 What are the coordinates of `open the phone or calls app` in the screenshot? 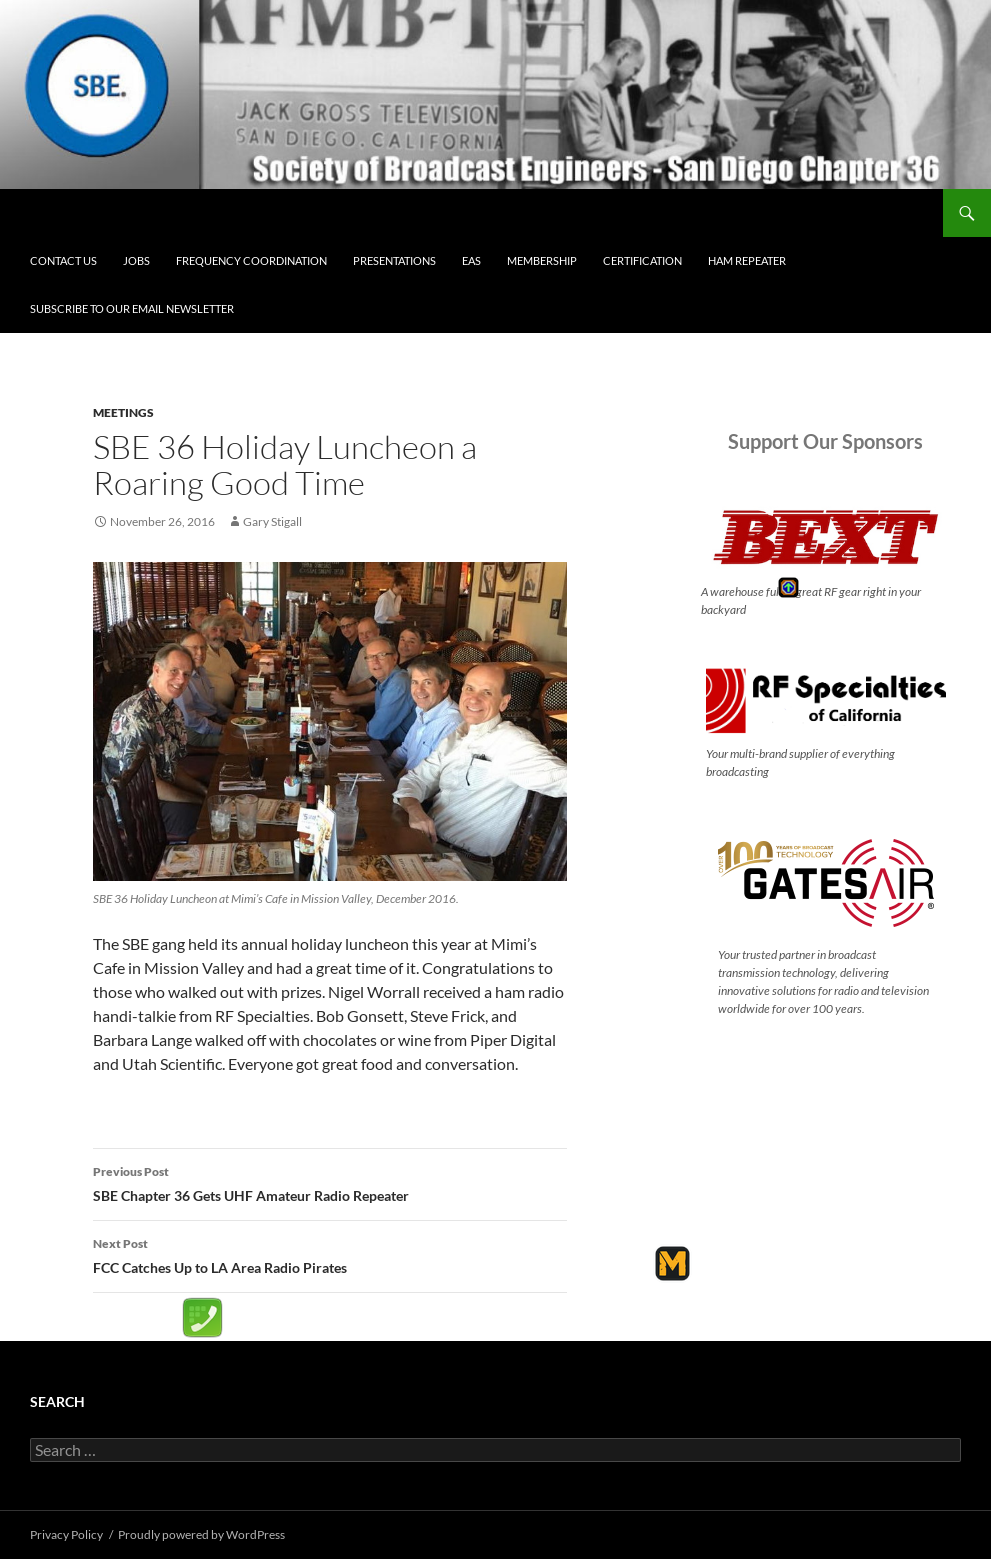 It's located at (202, 1317).